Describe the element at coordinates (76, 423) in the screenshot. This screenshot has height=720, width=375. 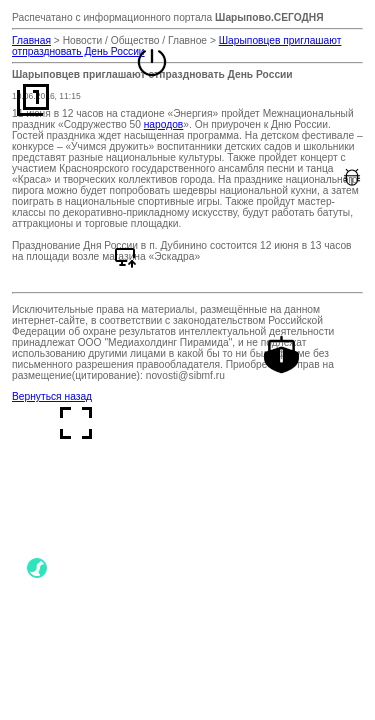
I see `scan a QR code or barcode` at that location.